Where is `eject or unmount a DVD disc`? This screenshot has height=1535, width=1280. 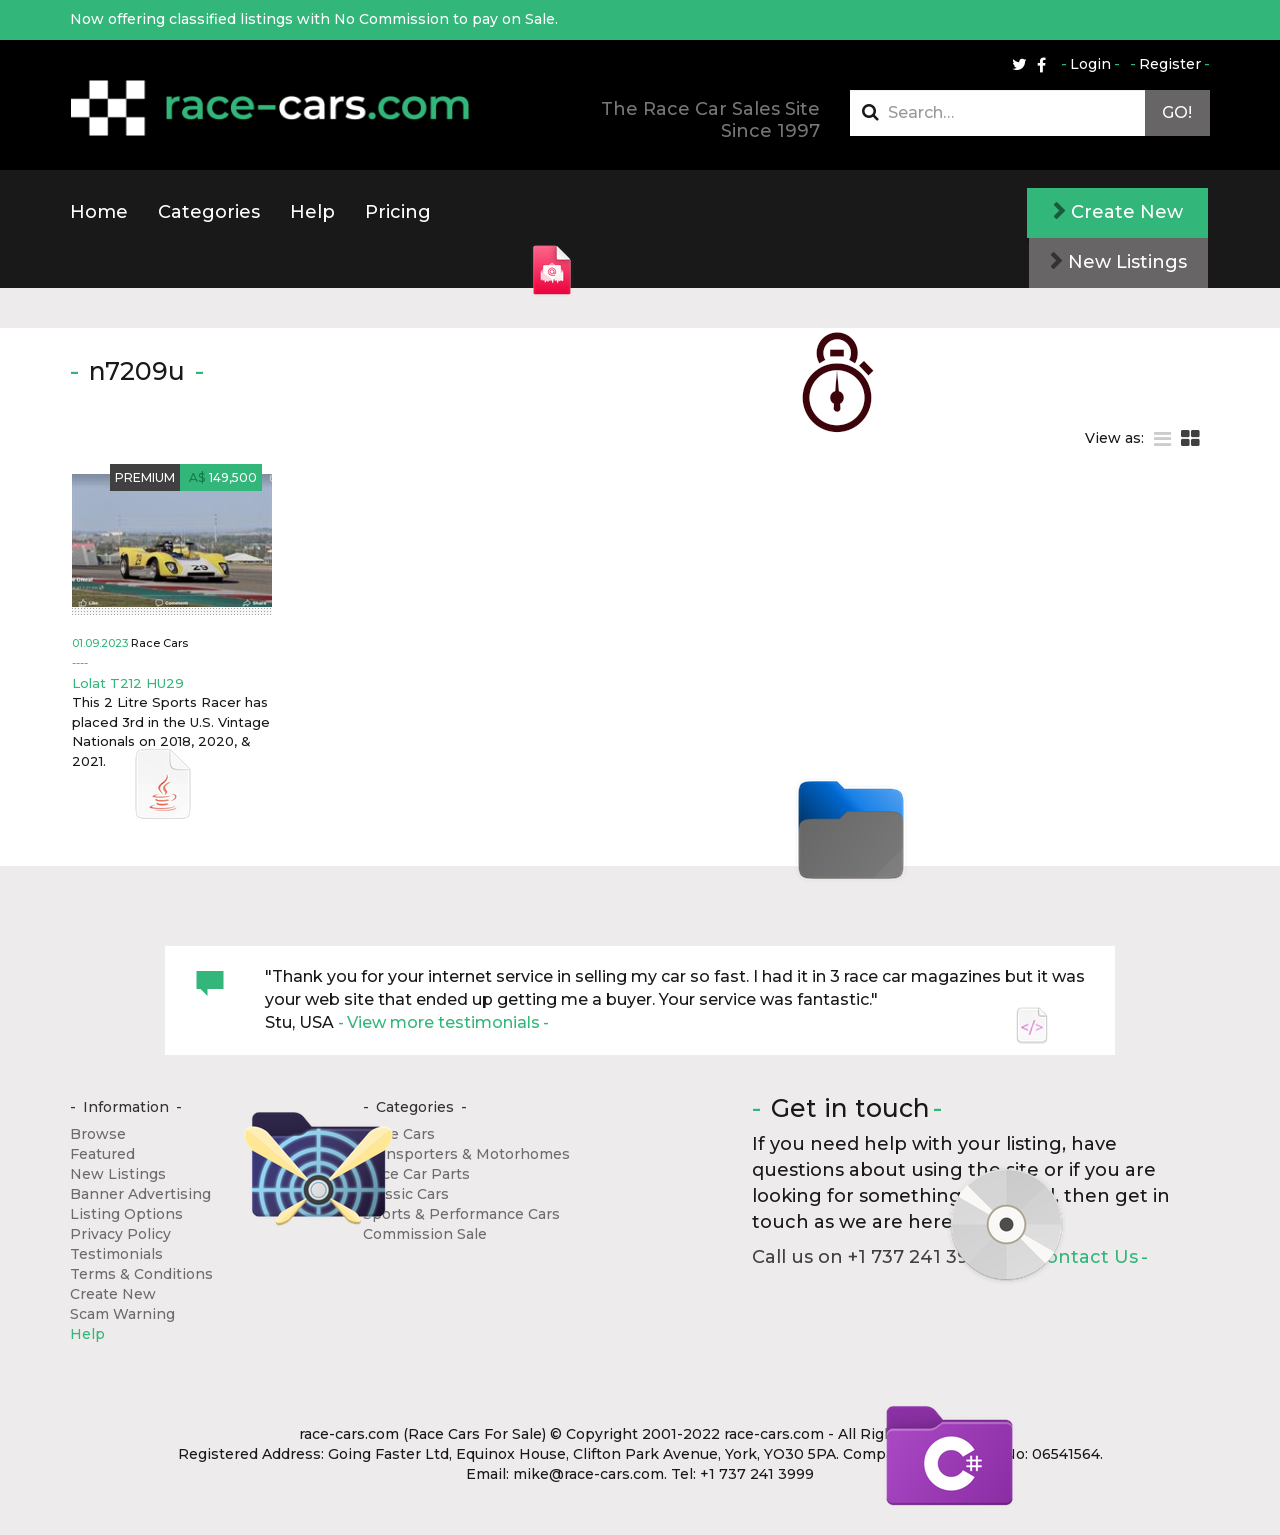 eject or unmount a DVD disc is located at coordinates (1006, 1224).